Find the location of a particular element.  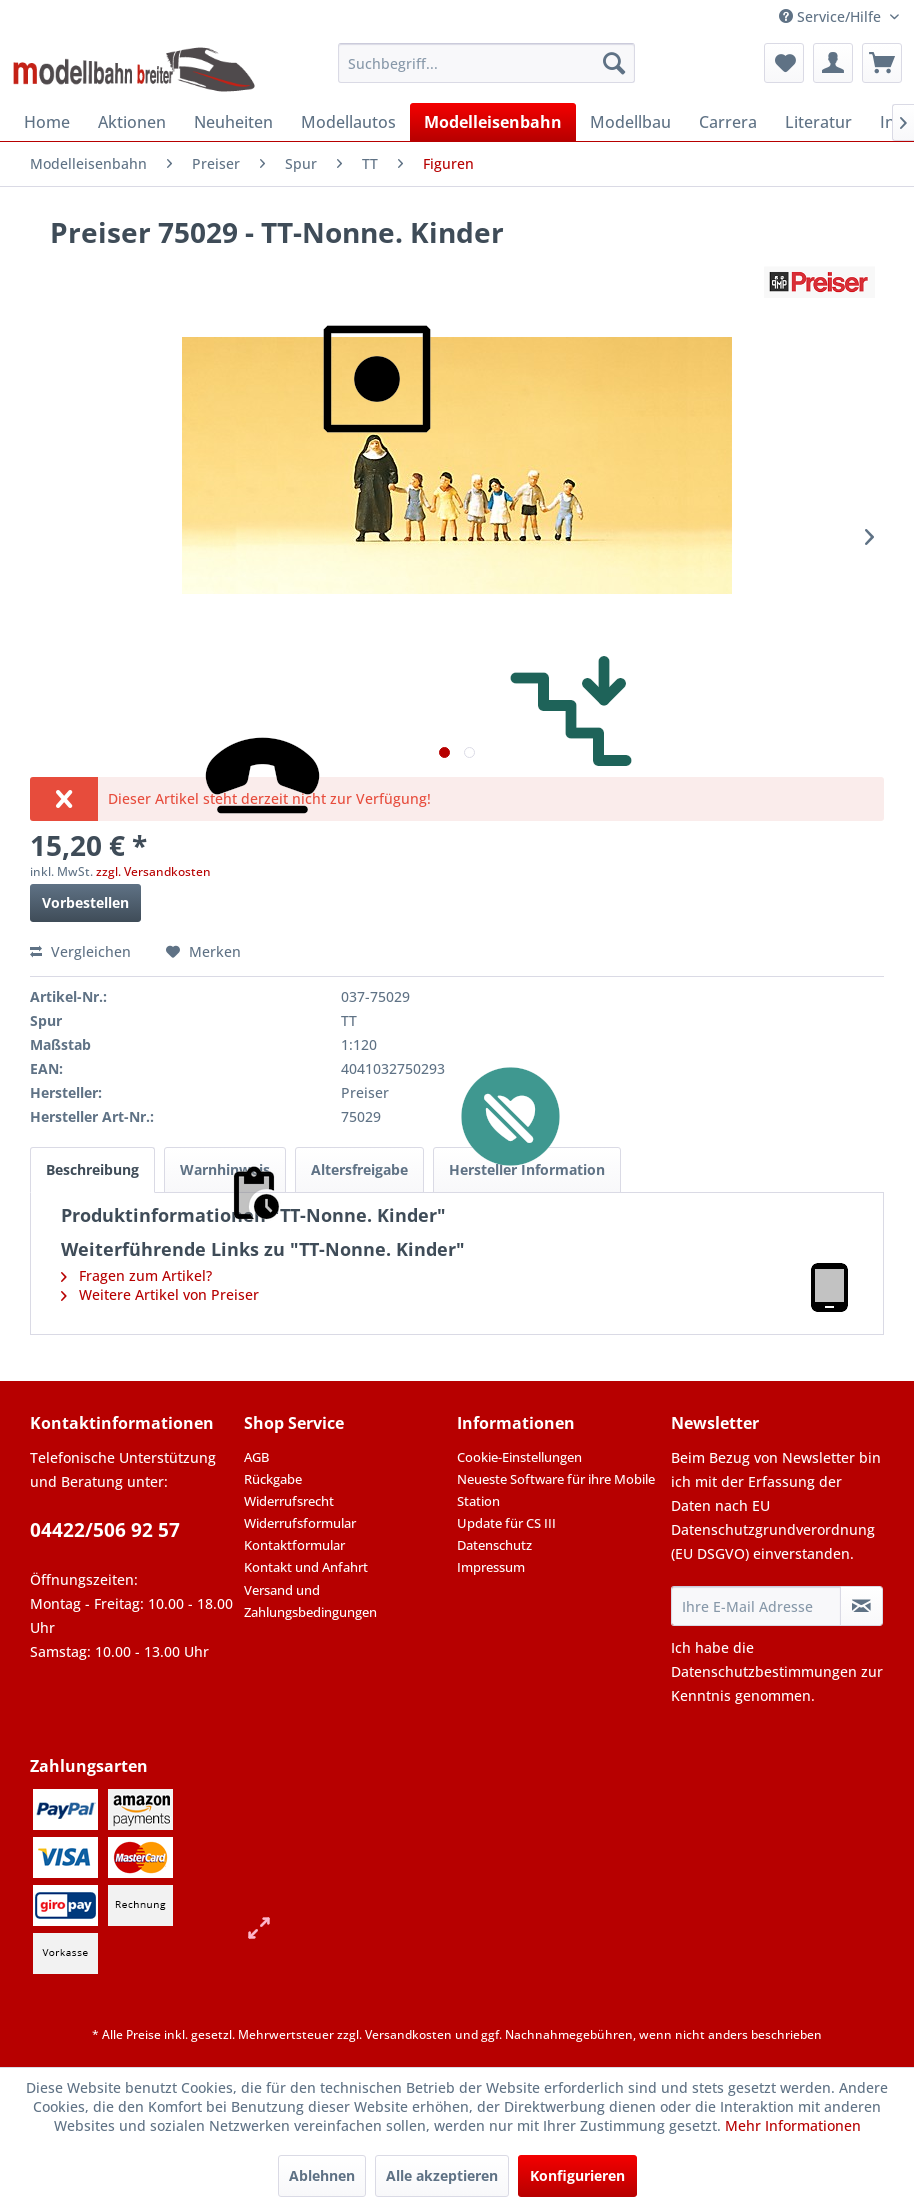

navigate to a lower floor is located at coordinates (571, 711).